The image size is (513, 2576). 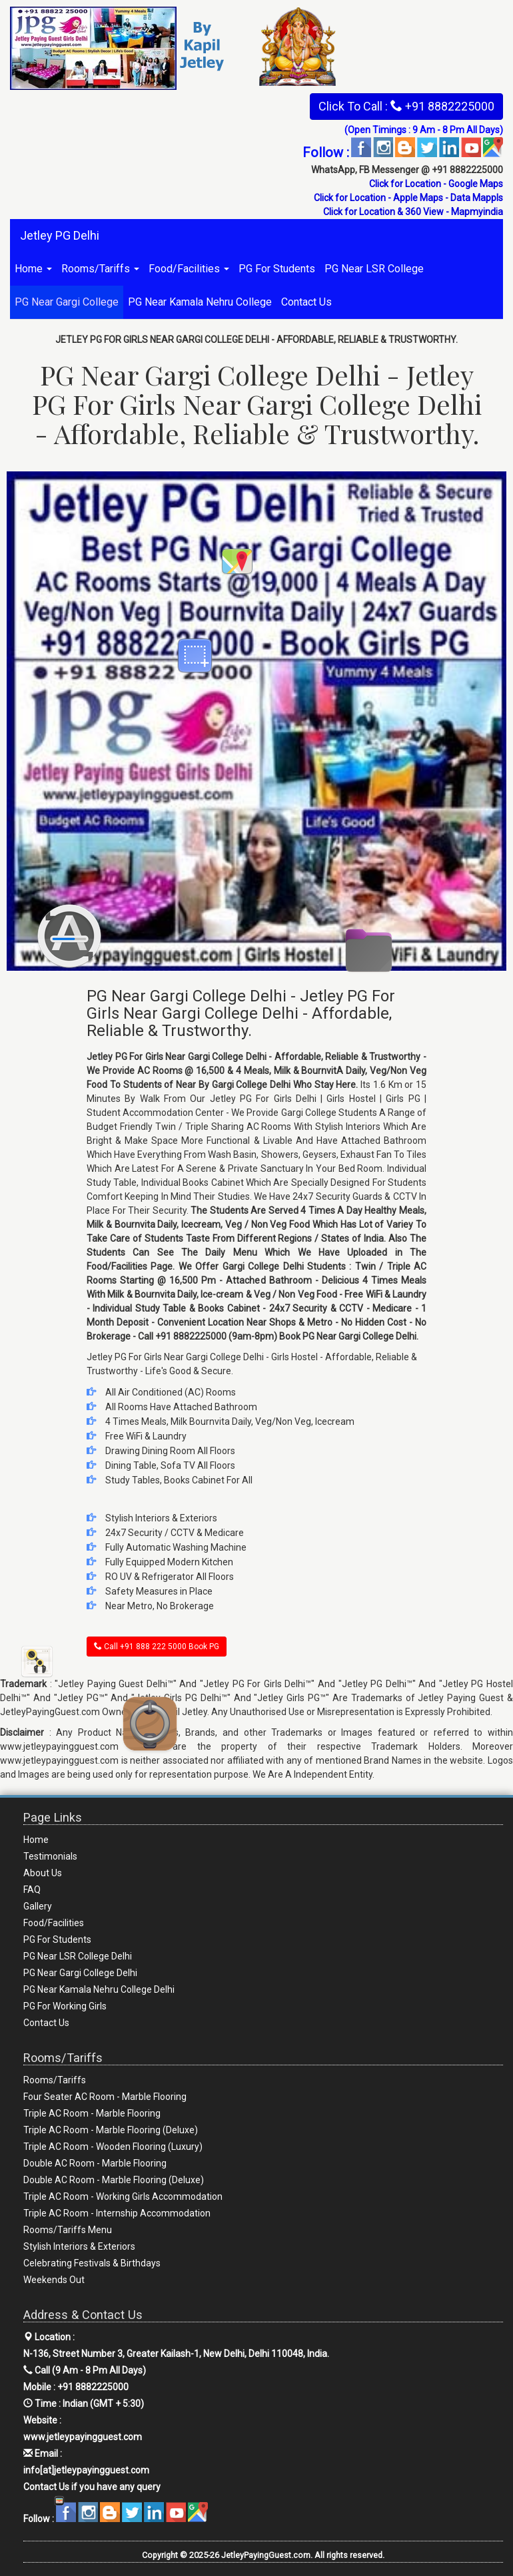 What do you see at coordinates (195, 655) in the screenshot?
I see `take a screenshot` at bounding box center [195, 655].